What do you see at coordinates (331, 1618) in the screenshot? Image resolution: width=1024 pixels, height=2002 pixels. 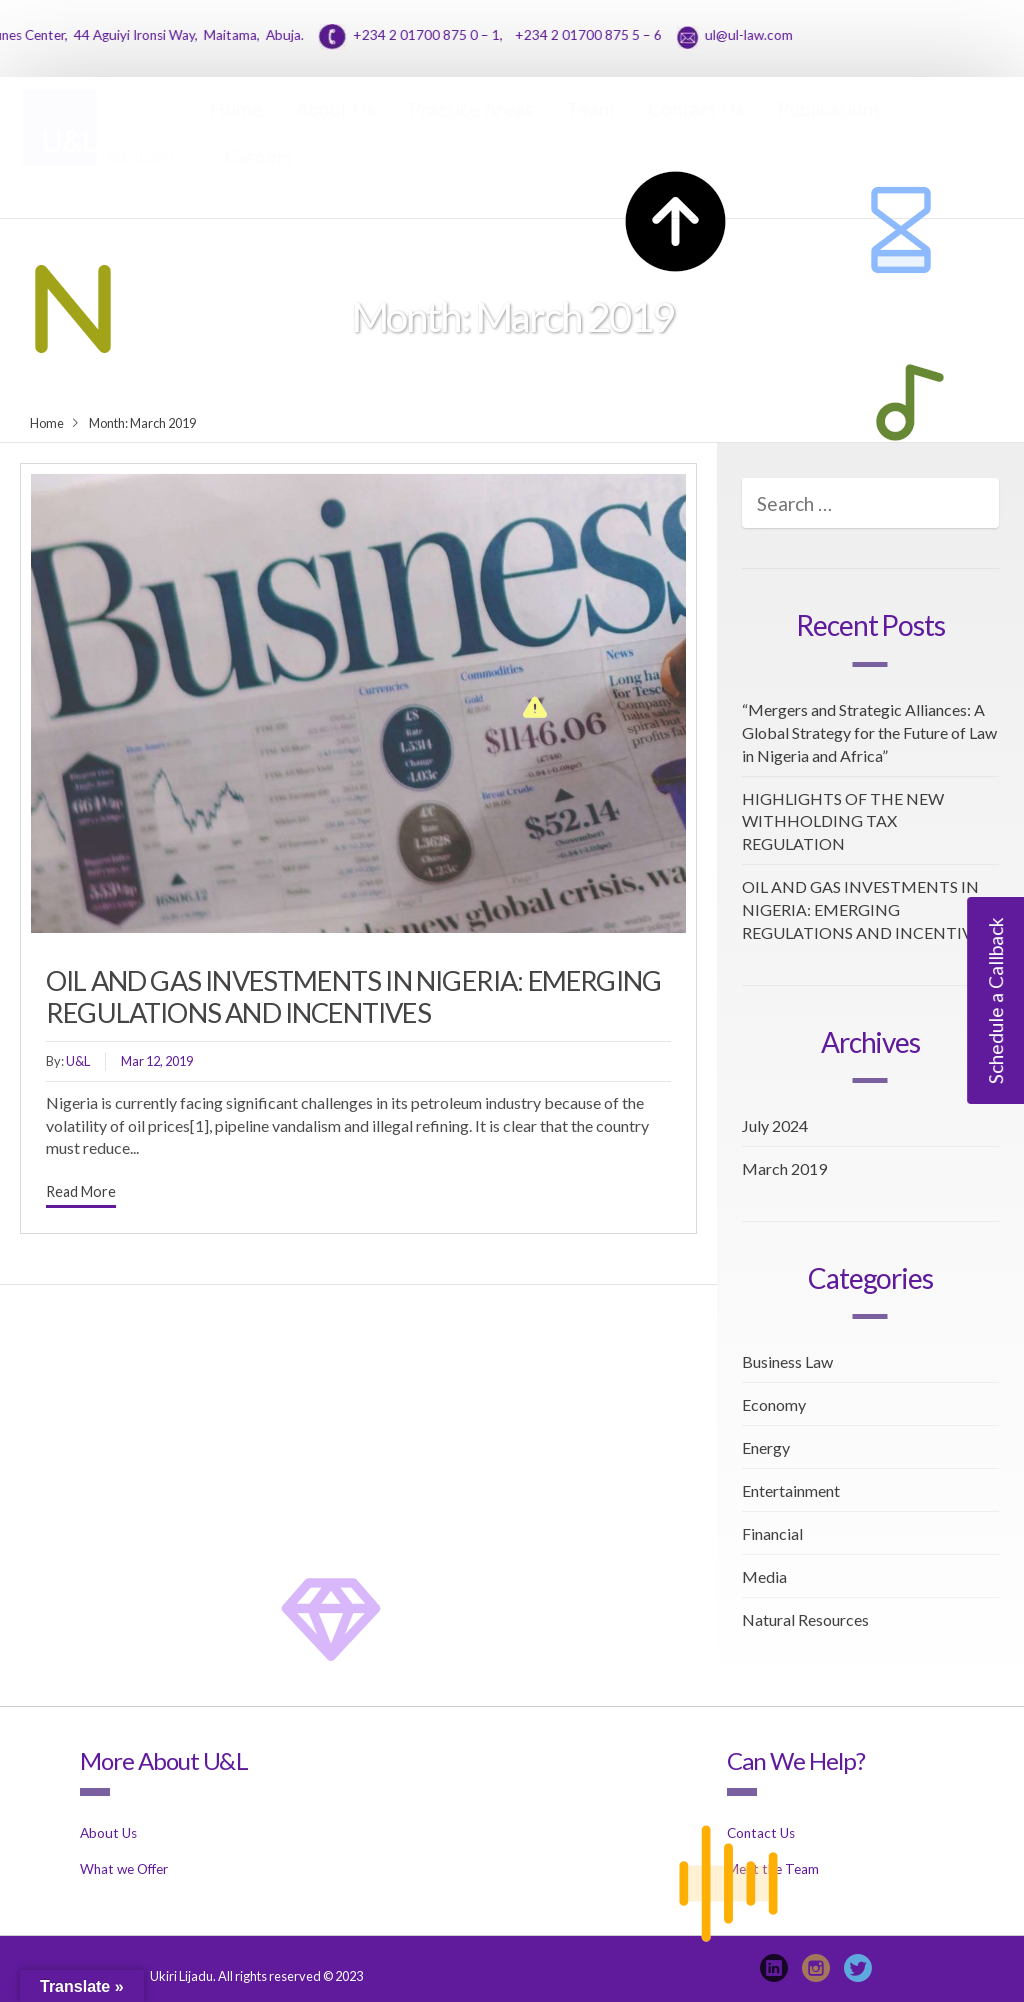 I see `open sketch design app` at bounding box center [331, 1618].